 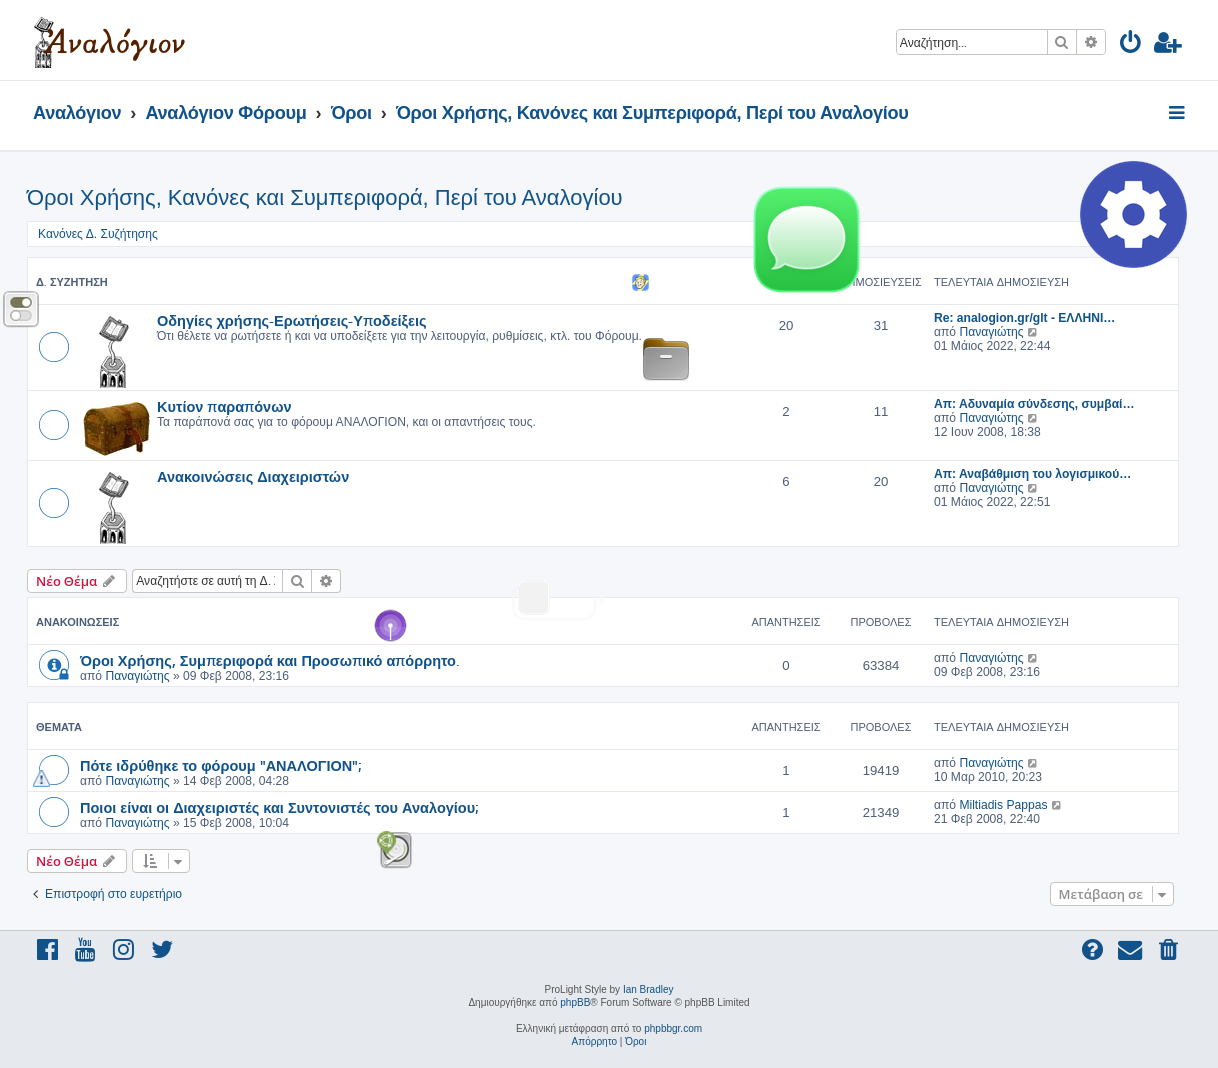 I want to click on launch the ubiquity installer for ubuntu, so click(x=396, y=850).